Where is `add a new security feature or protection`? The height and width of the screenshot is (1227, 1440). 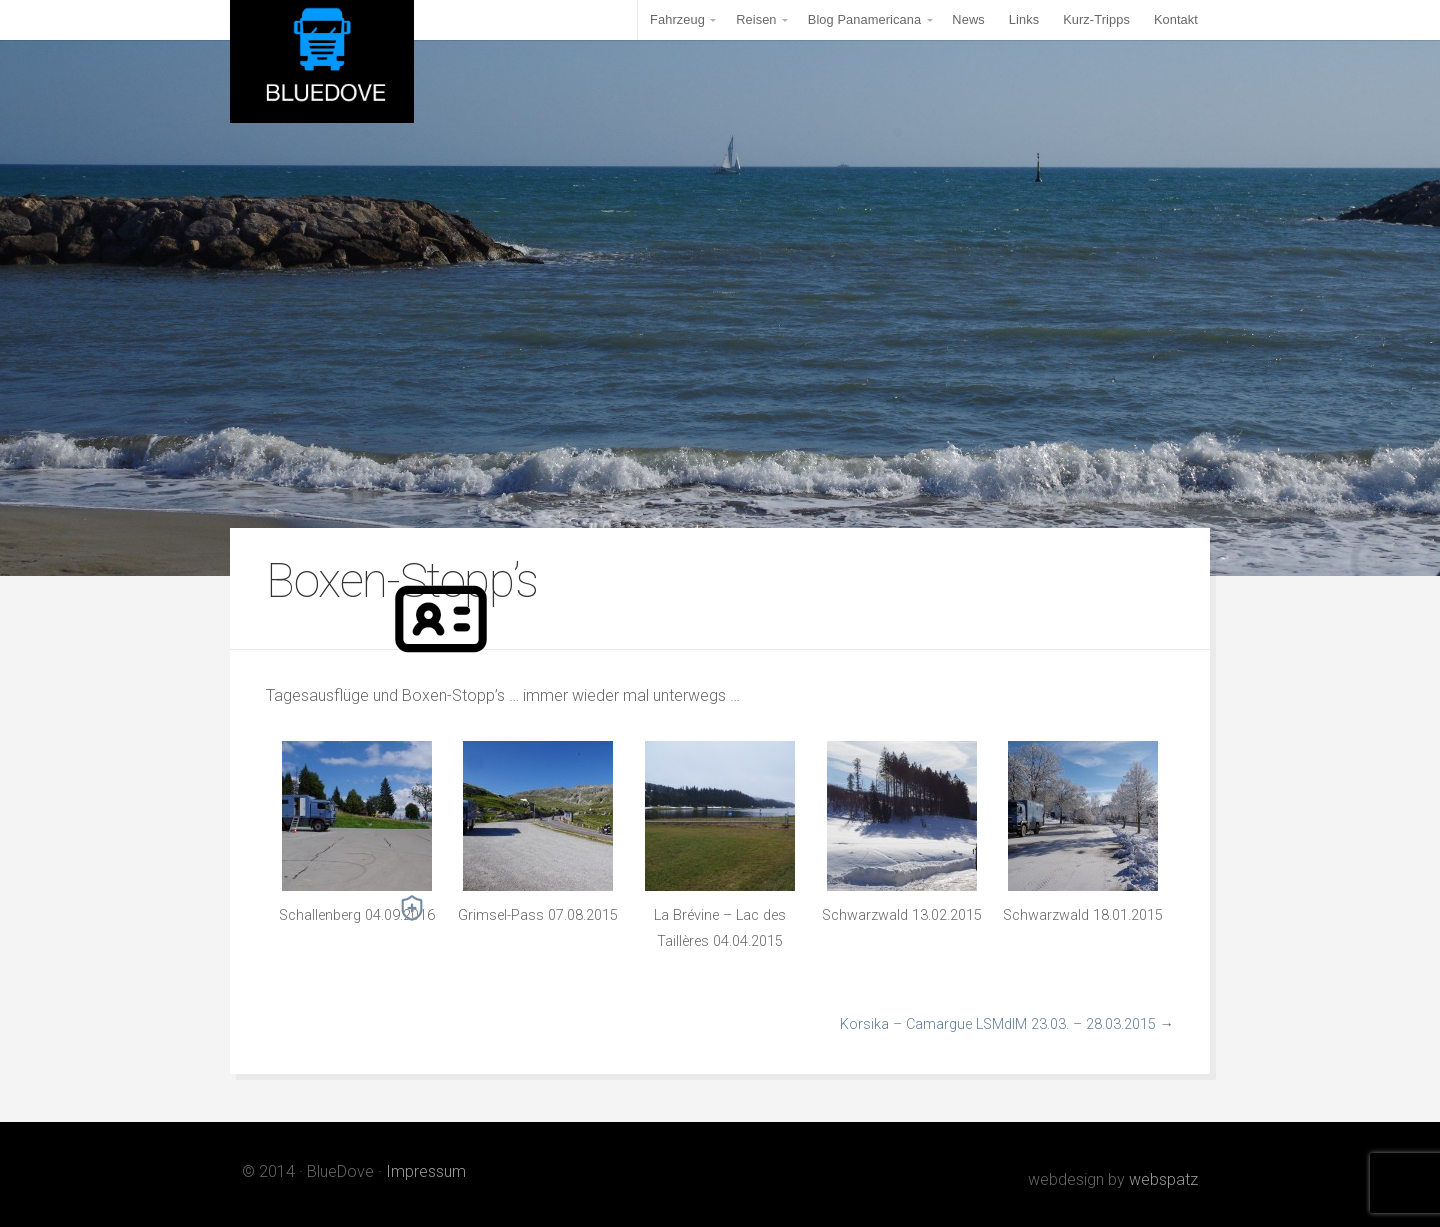
add a new security feature or protection is located at coordinates (412, 908).